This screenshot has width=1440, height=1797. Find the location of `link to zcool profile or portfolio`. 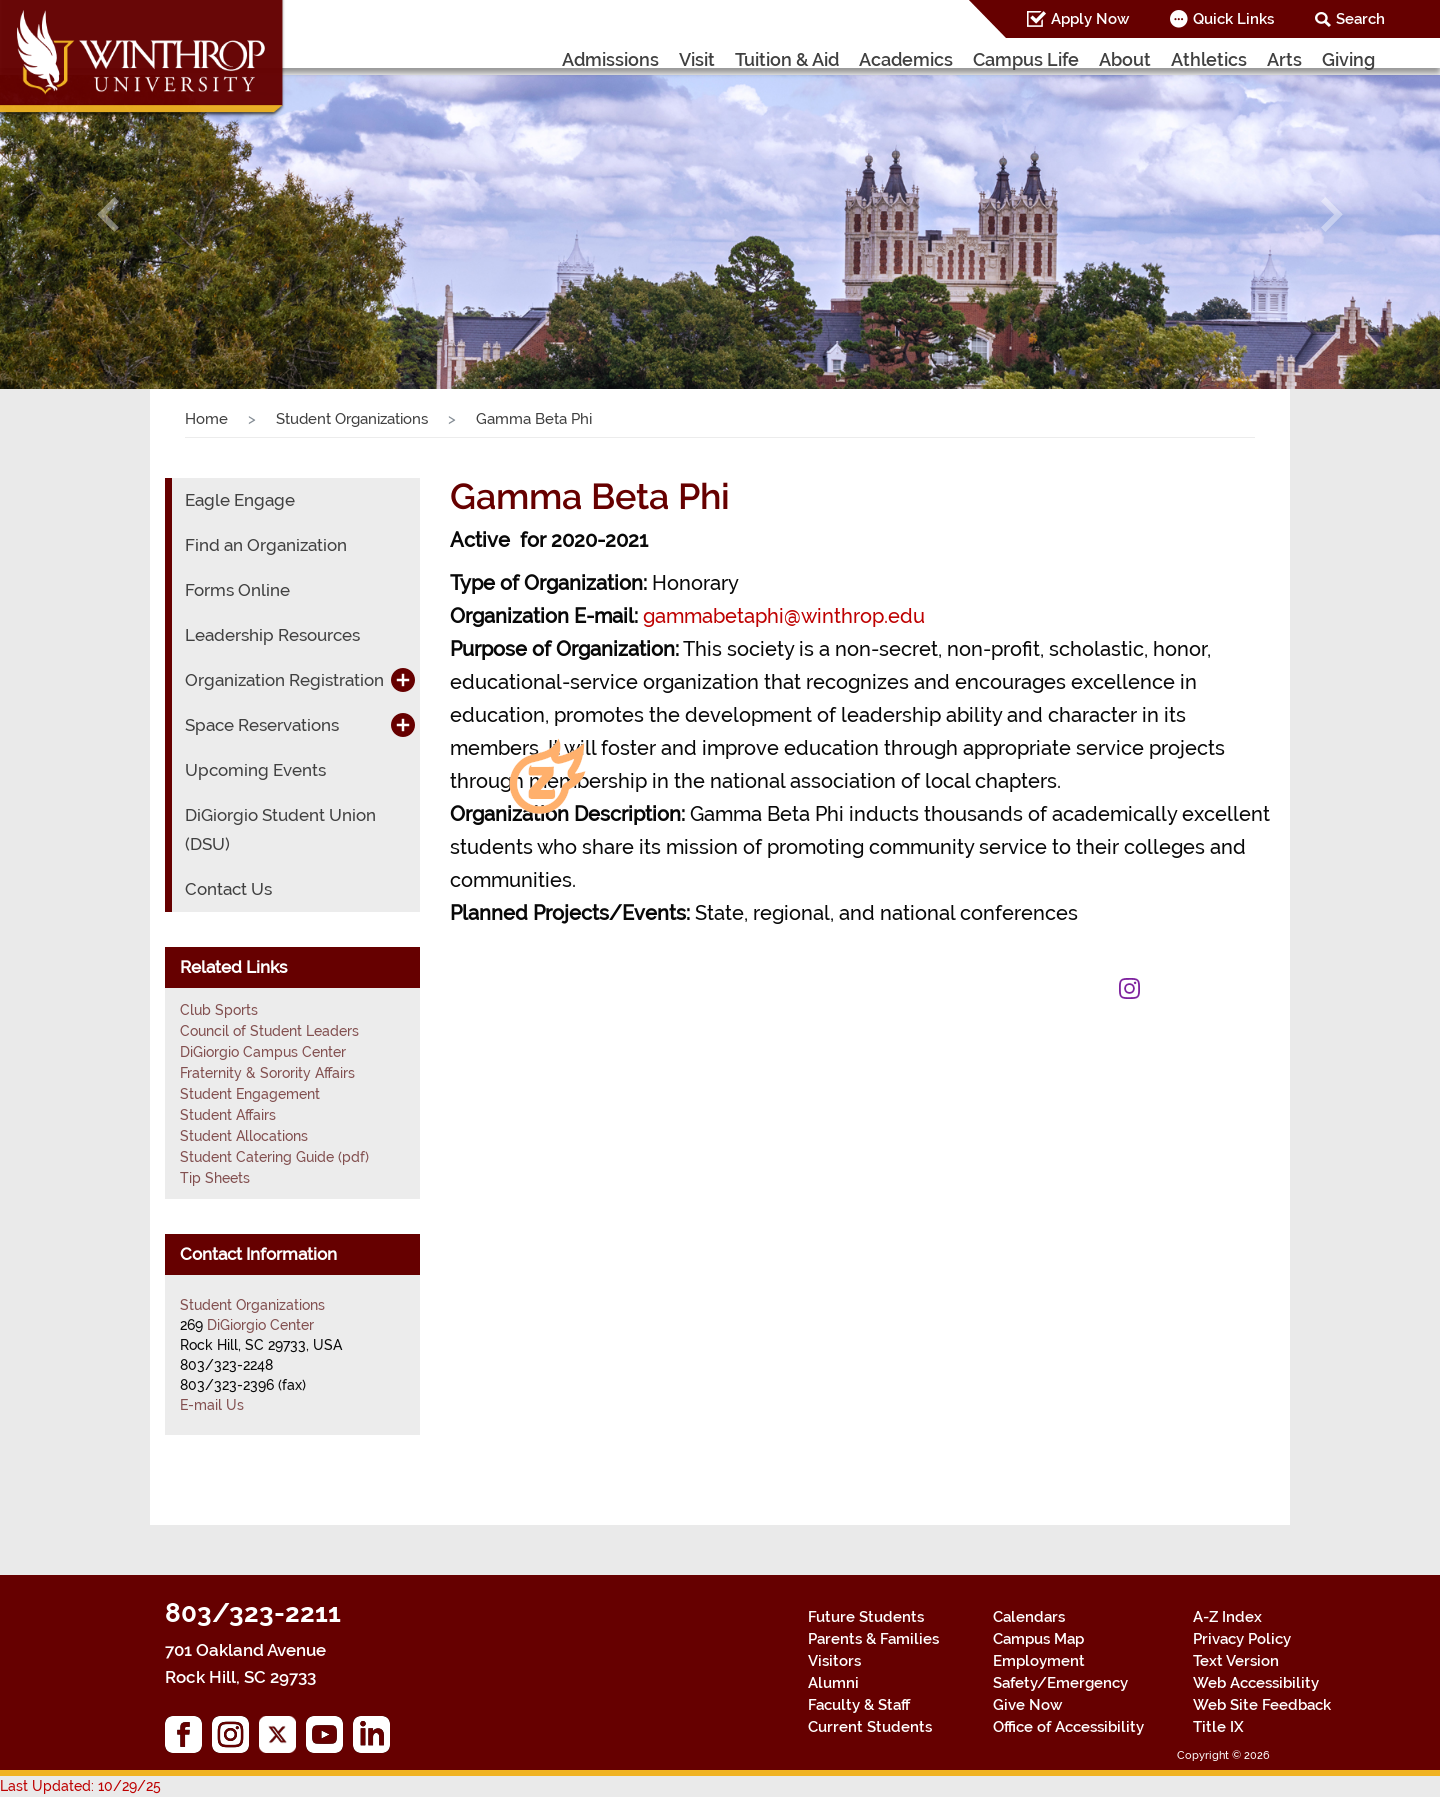

link to zcool profile or portfolio is located at coordinates (547, 776).